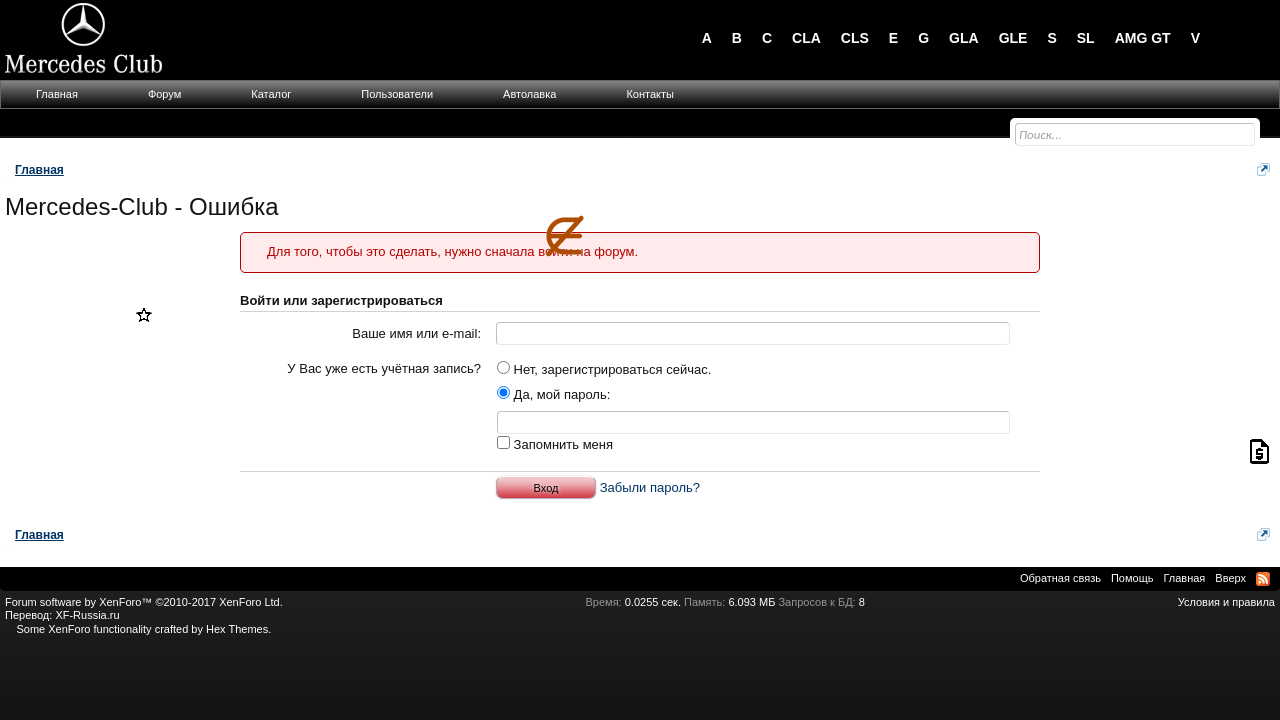  Describe the element at coordinates (565, 236) in the screenshot. I see `indicates item is not part of a set or group` at that location.